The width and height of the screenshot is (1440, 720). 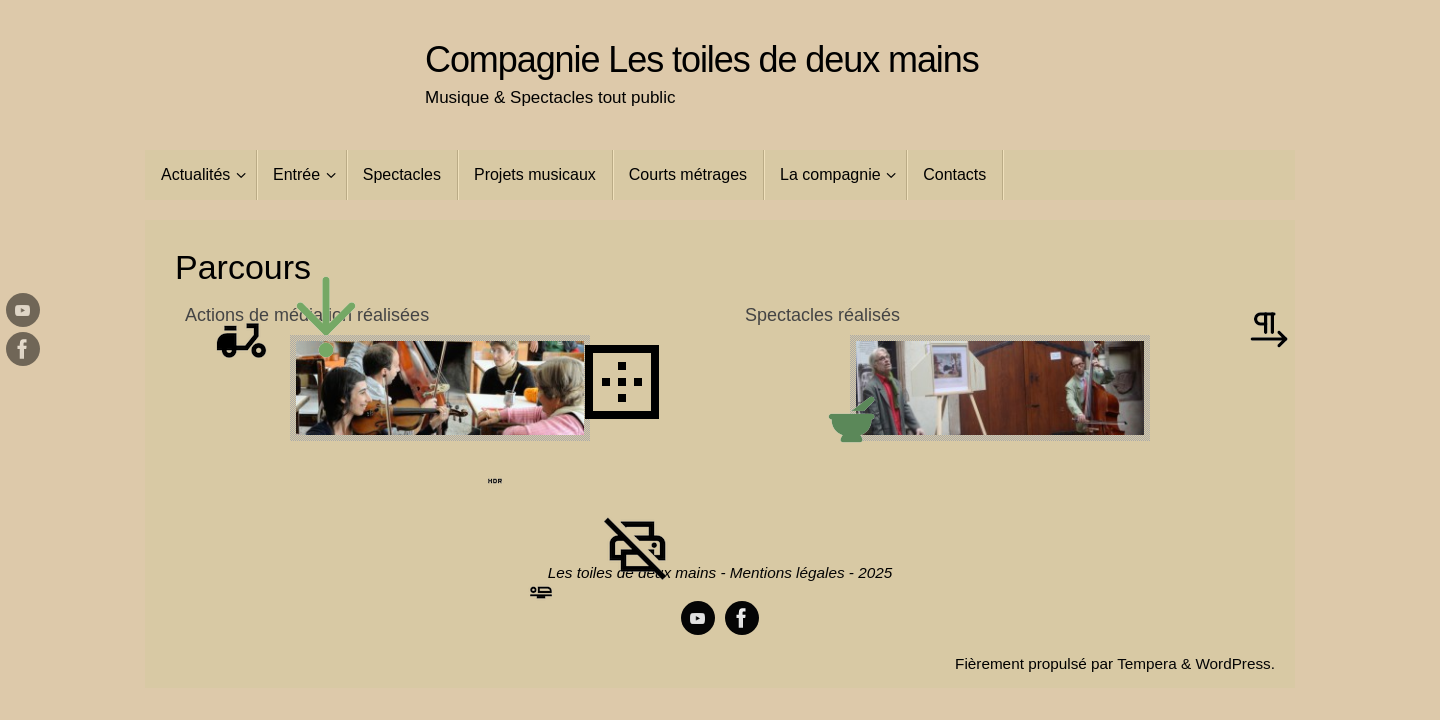 I want to click on move paragraph to the right, so click(x=1269, y=329).